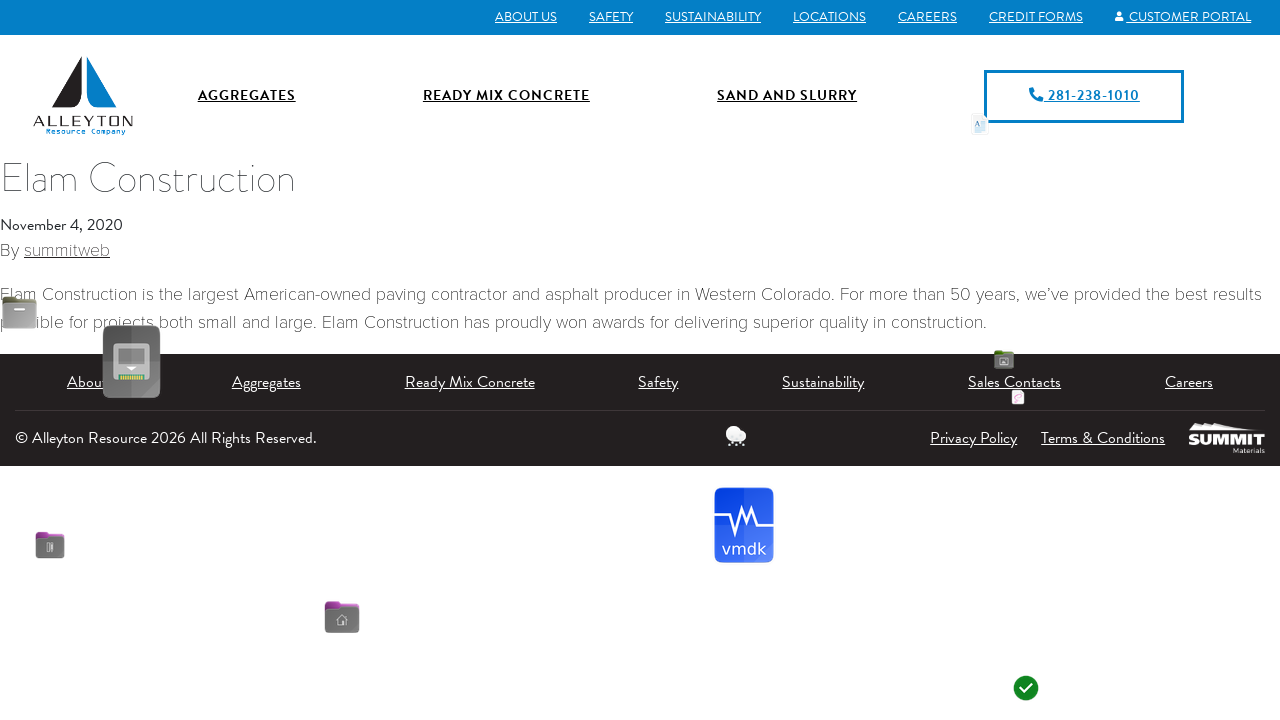 Image resolution: width=1280 pixels, height=720 pixels. What do you see at coordinates (50, 545) in the screenshot?
I see `access your templates folder` at bounding box center [50, 545].